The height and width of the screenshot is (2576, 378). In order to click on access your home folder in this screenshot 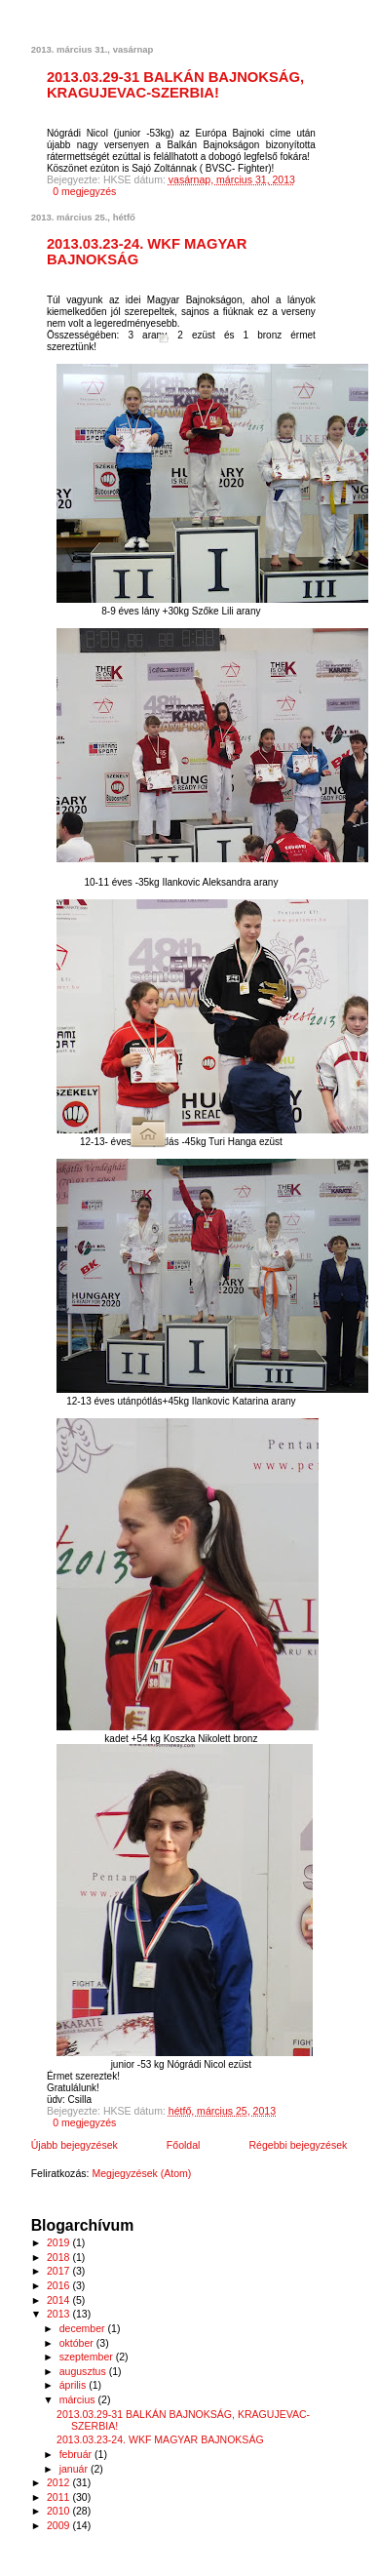, I will do `click(148, 1133)`.